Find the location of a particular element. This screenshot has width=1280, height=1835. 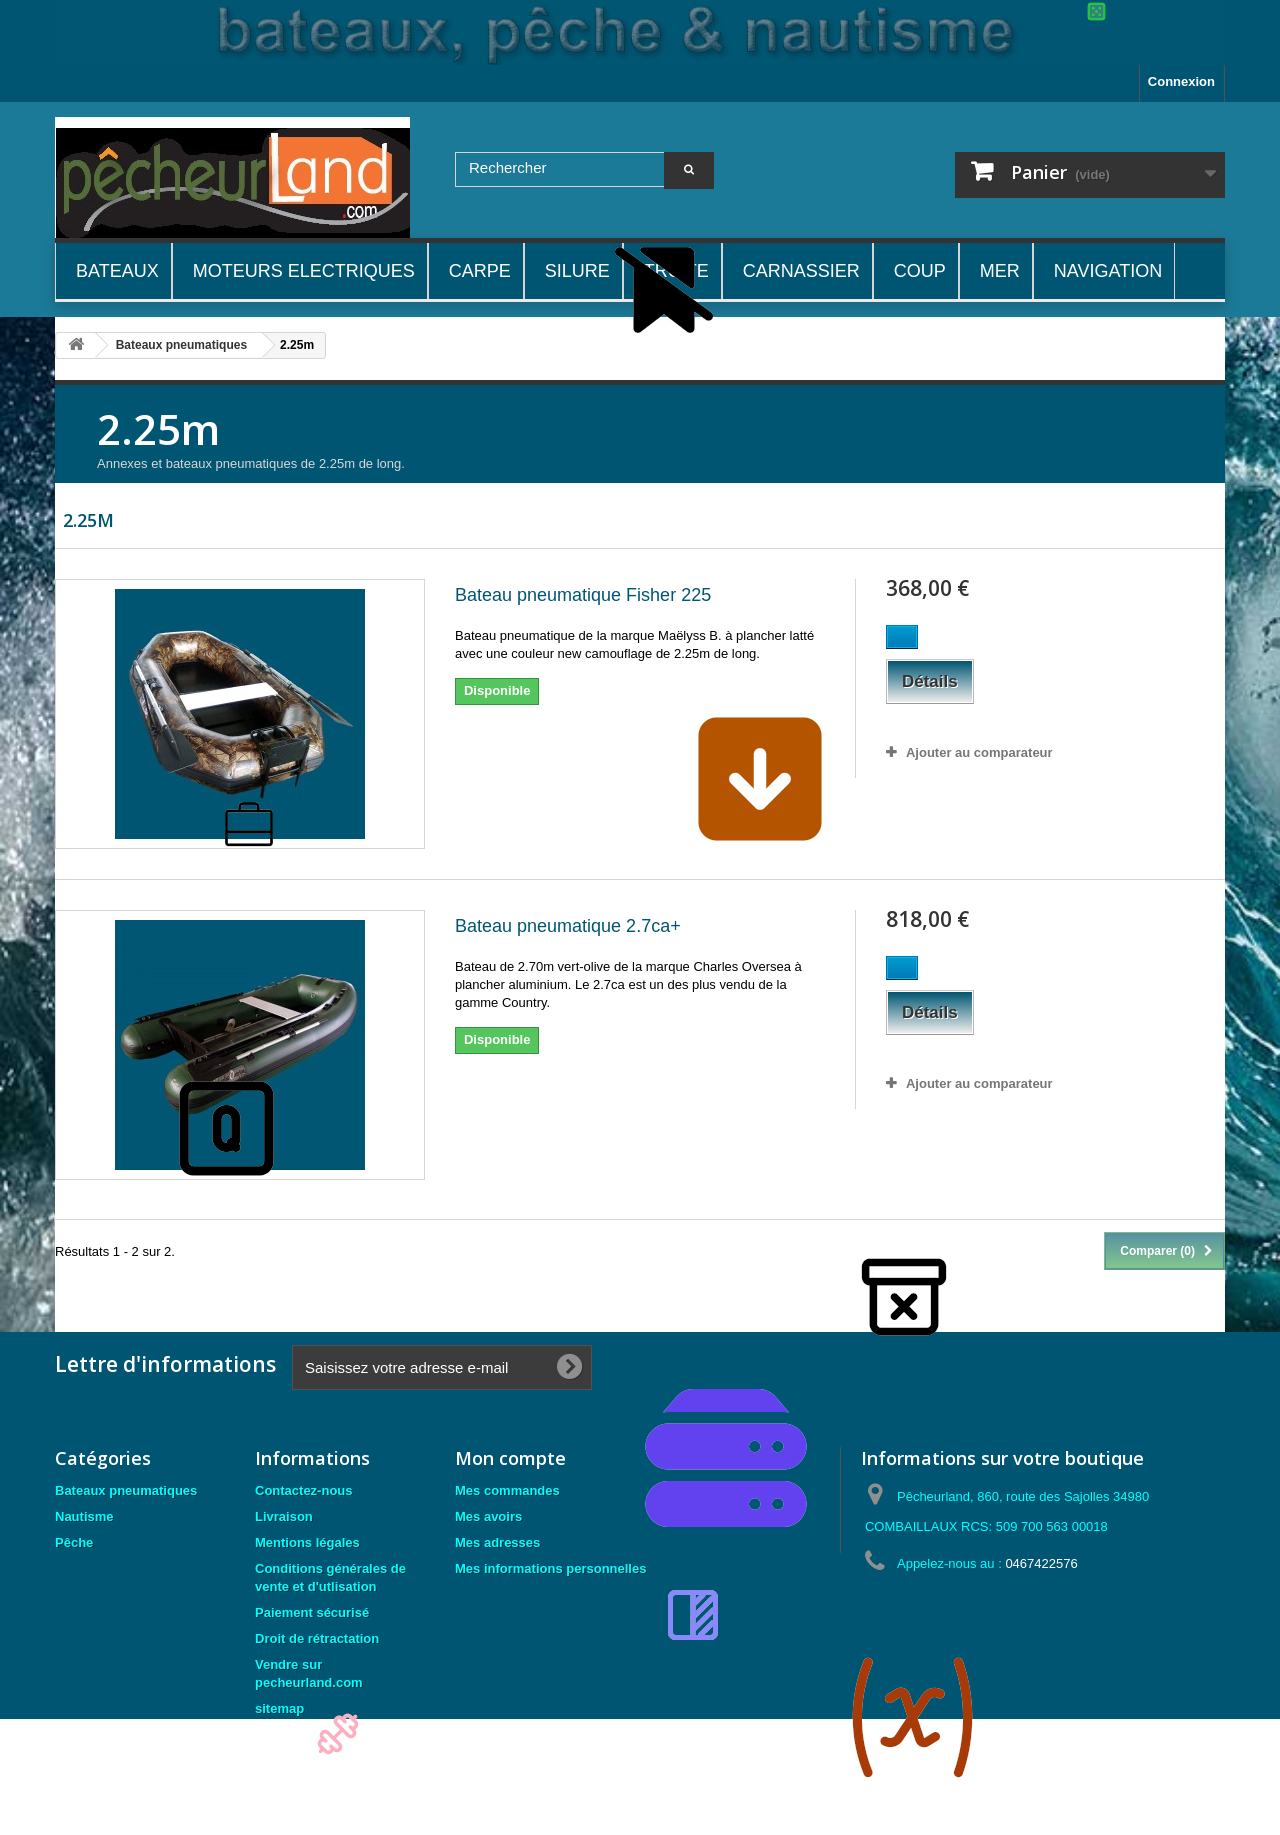

access variable or parameter settings is located at coordinates (912, 1717).